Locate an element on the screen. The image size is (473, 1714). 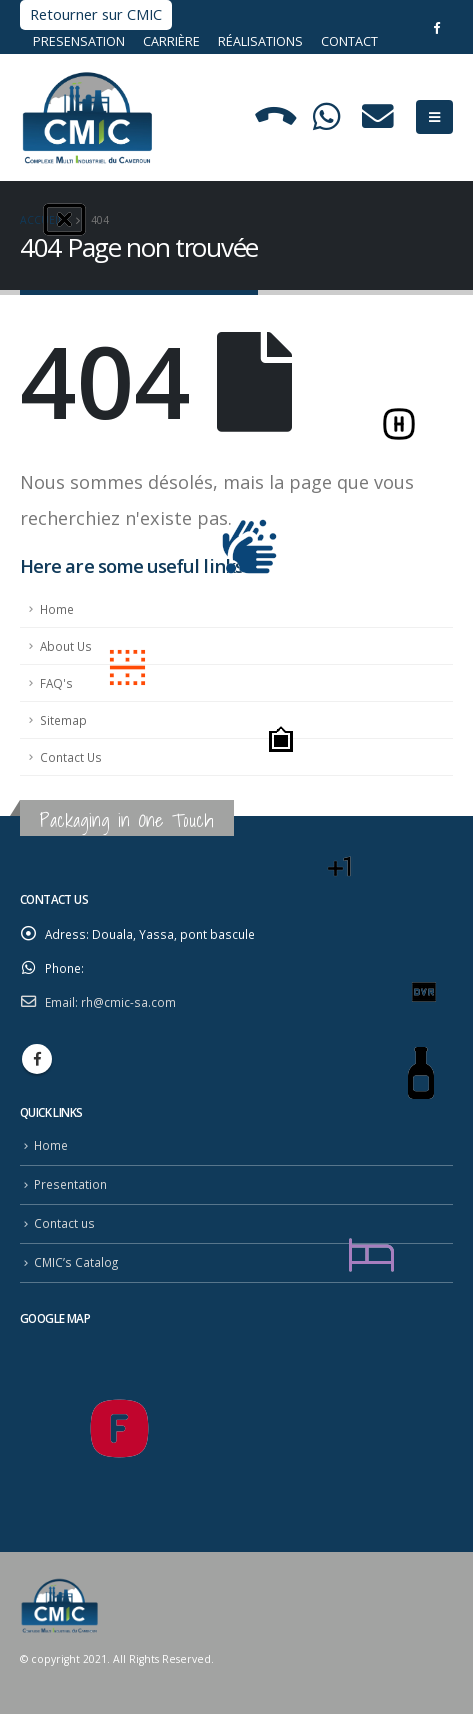
add one to a count or quantity is located at coordinates (340, 867).